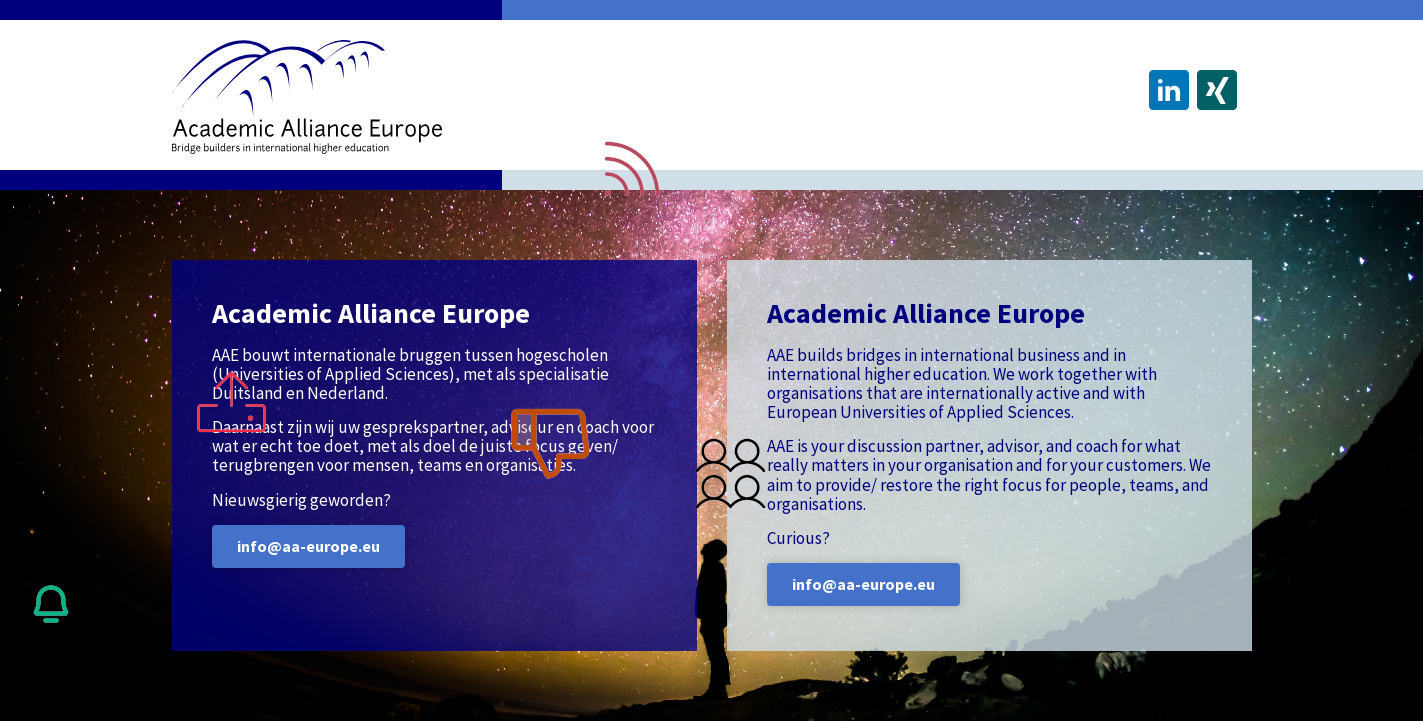  What do you see at coordinates (730, 473) in the screenshot?
I see `view all team members` at bounding box center [730, 473].